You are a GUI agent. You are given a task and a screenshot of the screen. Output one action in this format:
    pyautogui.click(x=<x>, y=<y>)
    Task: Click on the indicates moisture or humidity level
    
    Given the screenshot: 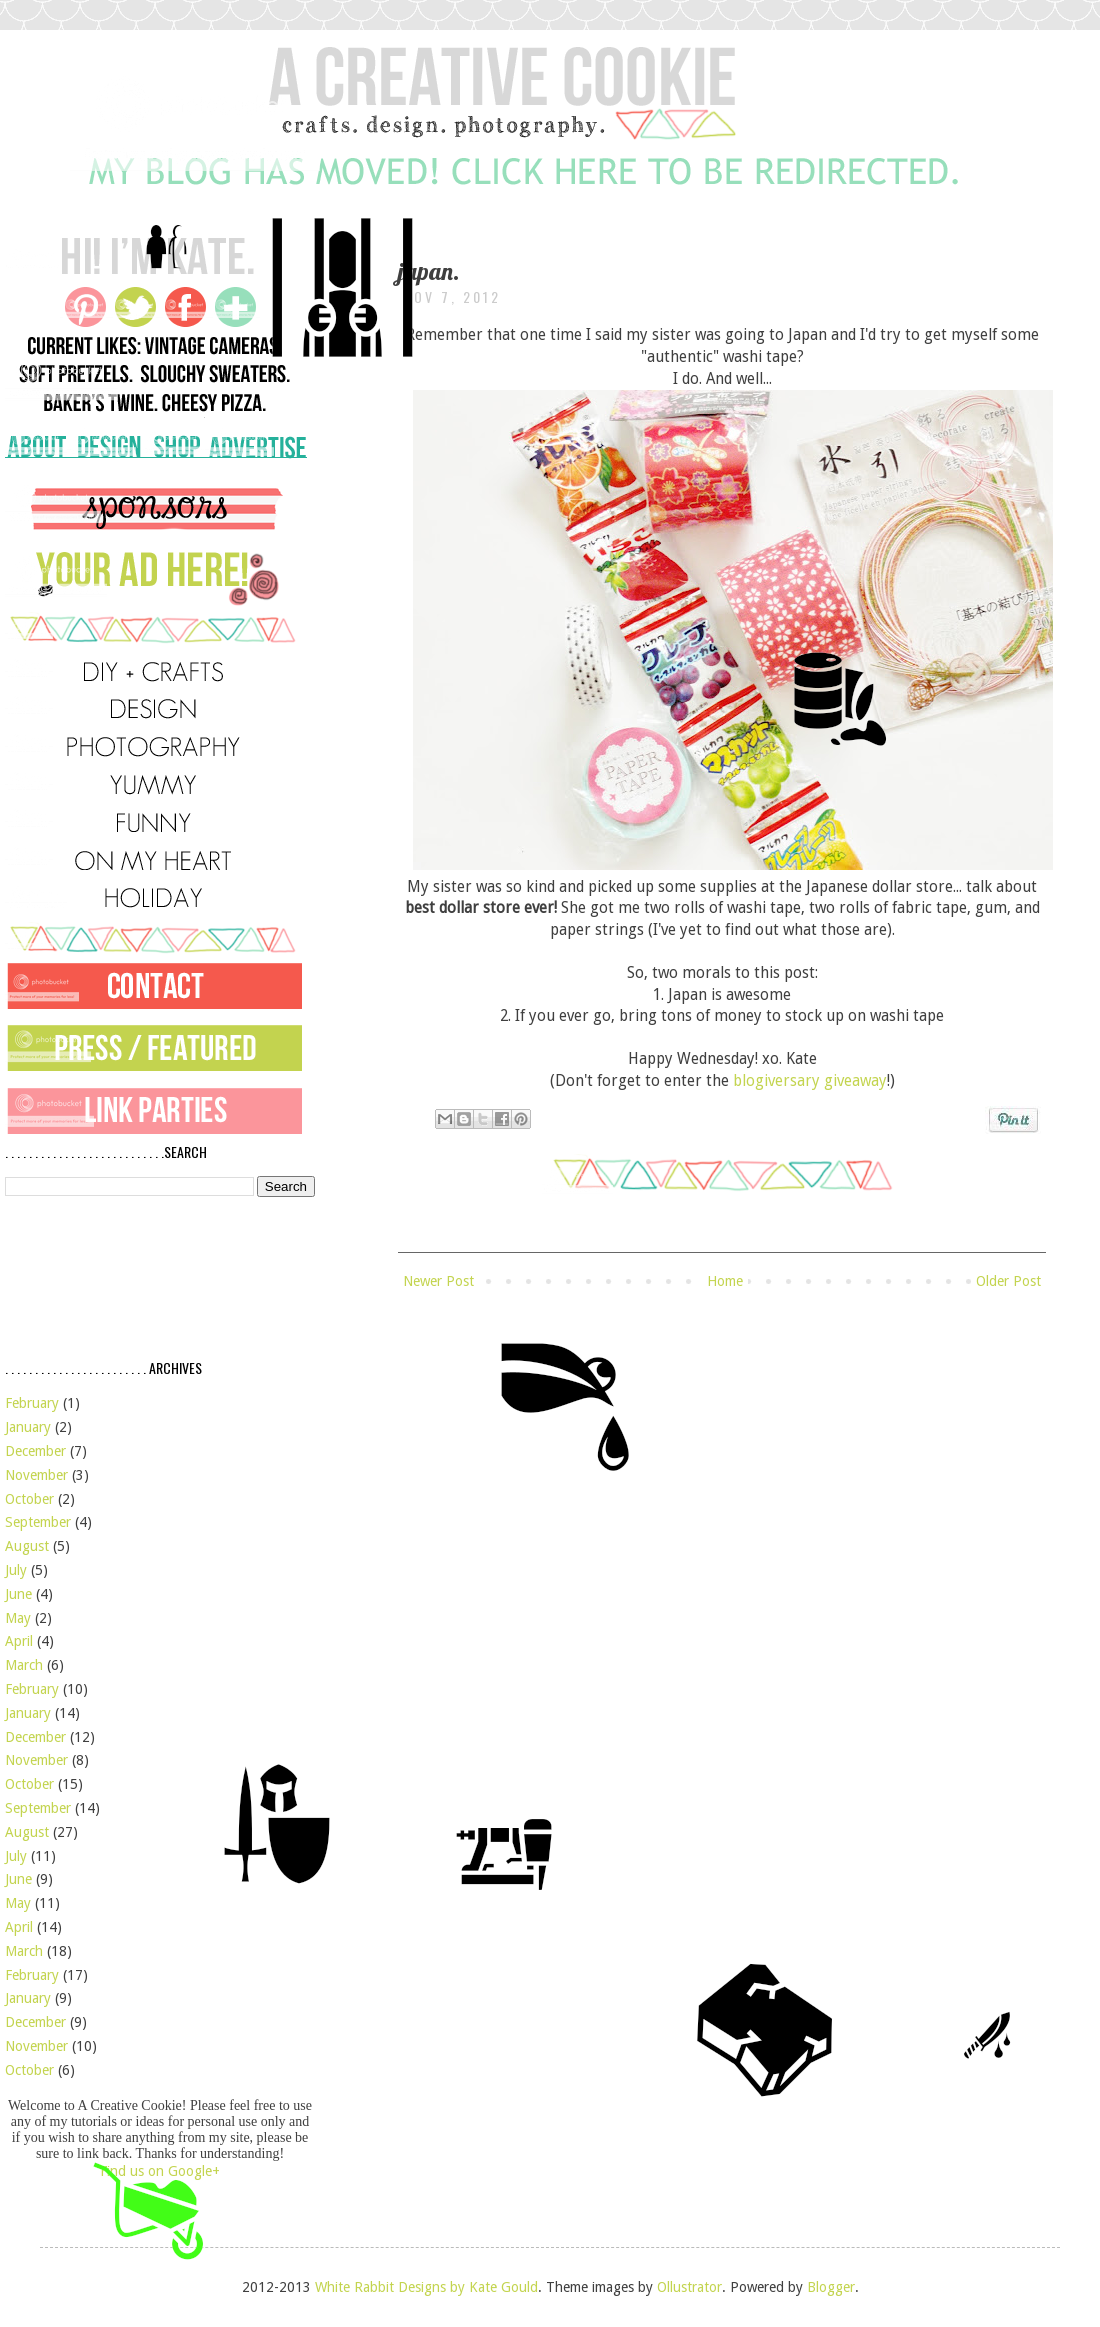 What is the action you would take?
    pyautogui.click(x=565, y=1407)
    